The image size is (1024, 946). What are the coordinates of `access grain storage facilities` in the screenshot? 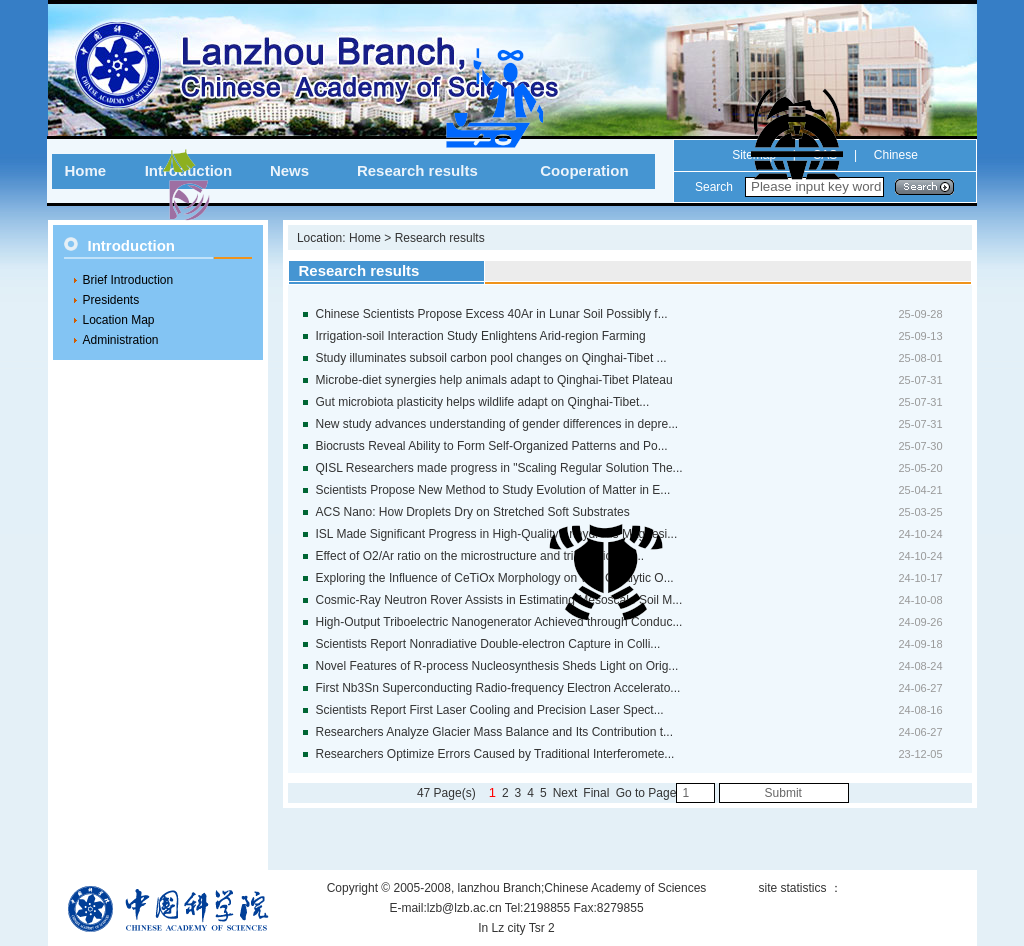 It's located at (797, 134).